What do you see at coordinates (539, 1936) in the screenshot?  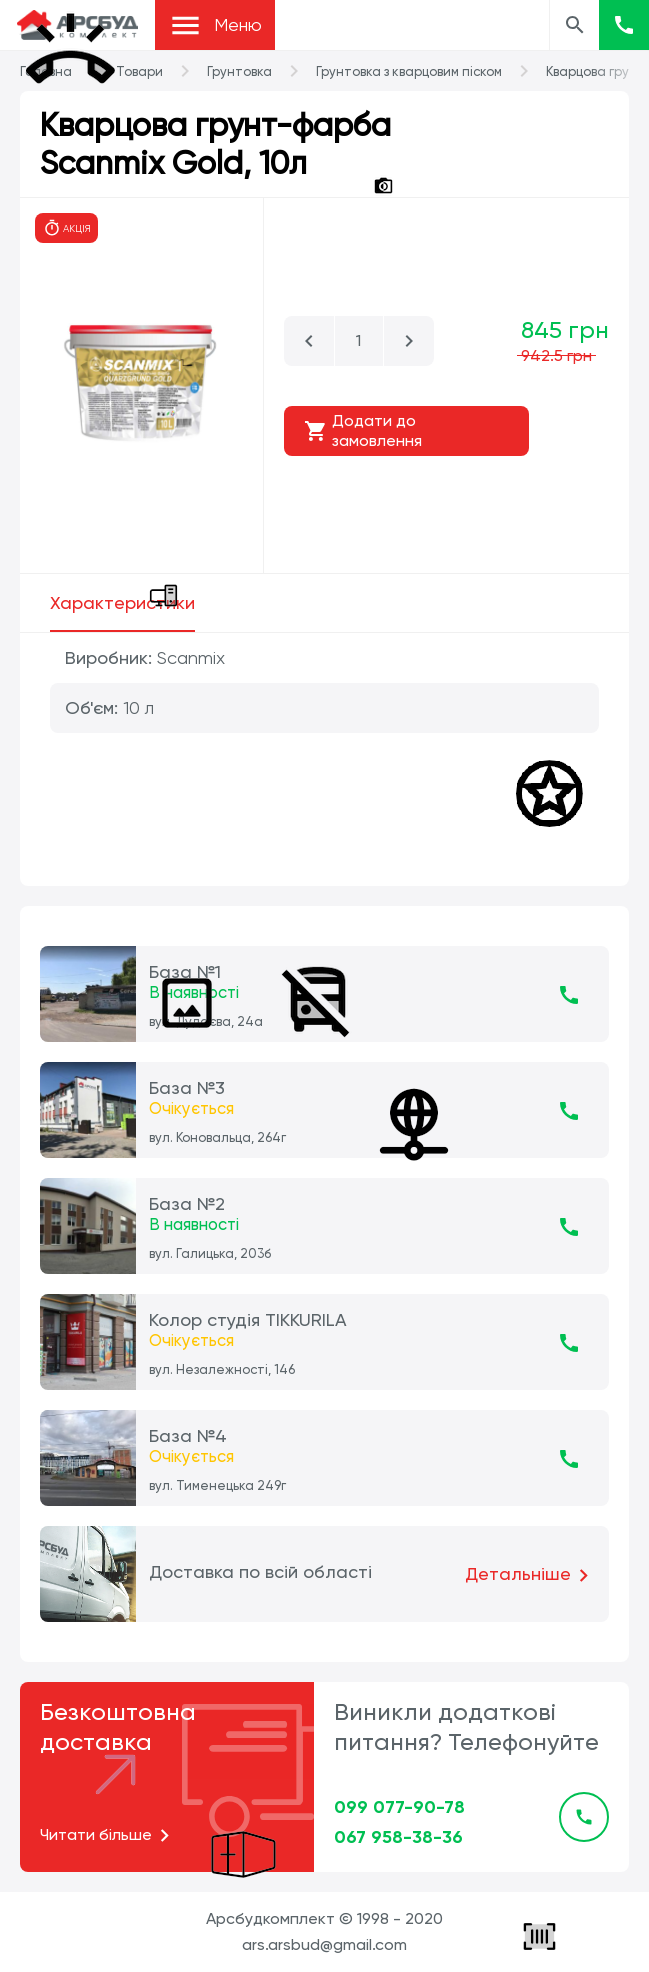 I see `scan a barcode` at bounding box center [539, 1936].